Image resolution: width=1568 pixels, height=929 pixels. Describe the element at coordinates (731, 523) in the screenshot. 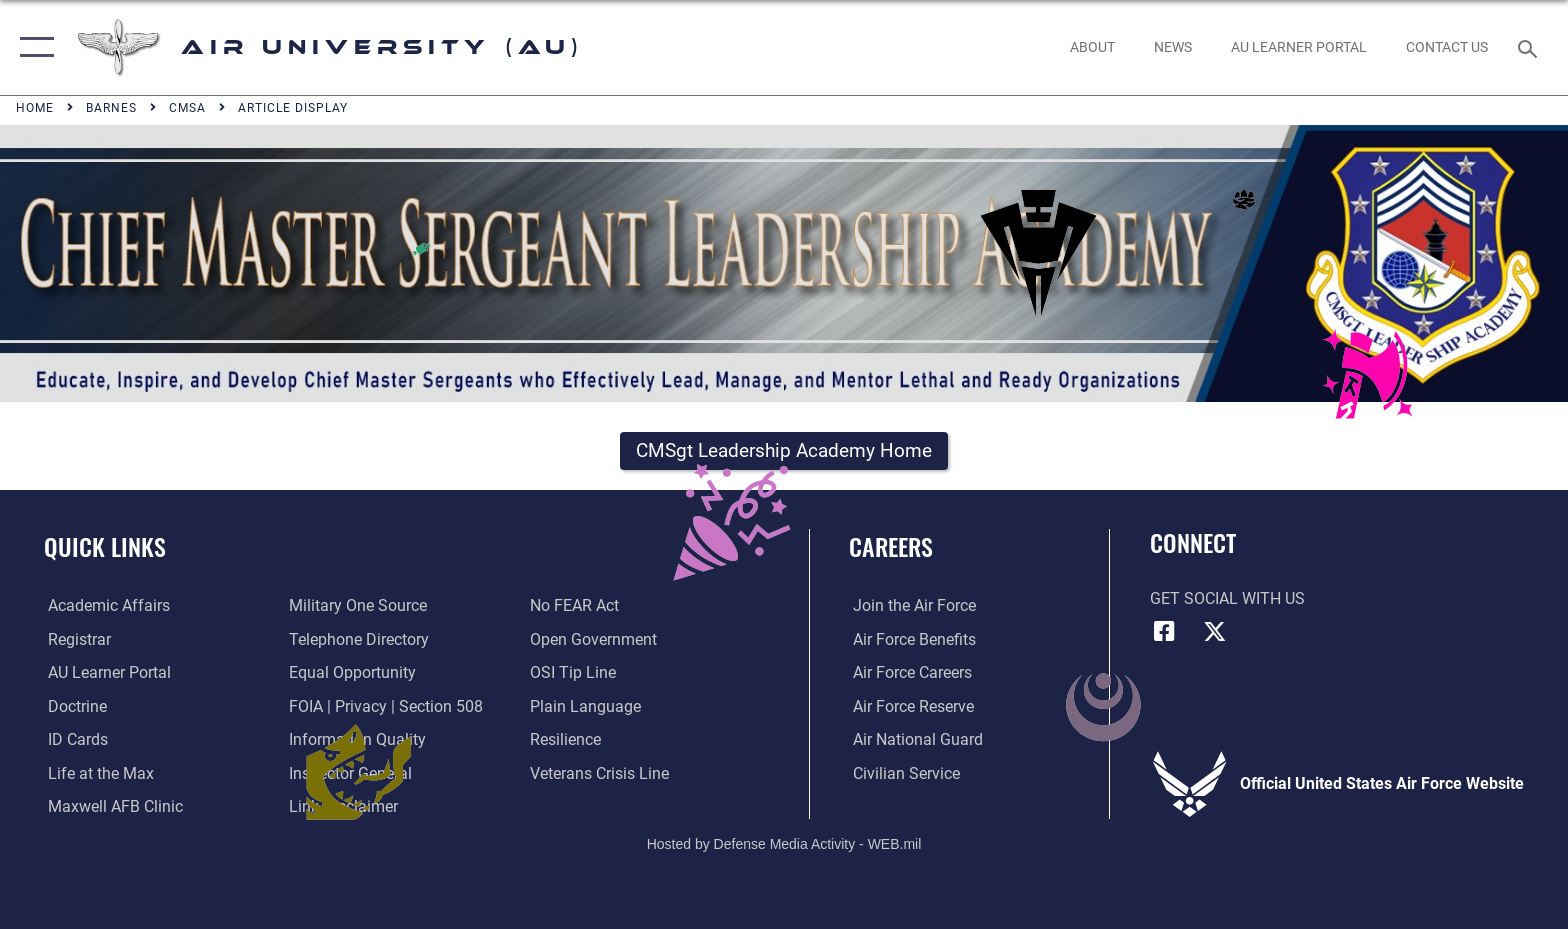

I see `celebrate an achievement or milestone` at that location.